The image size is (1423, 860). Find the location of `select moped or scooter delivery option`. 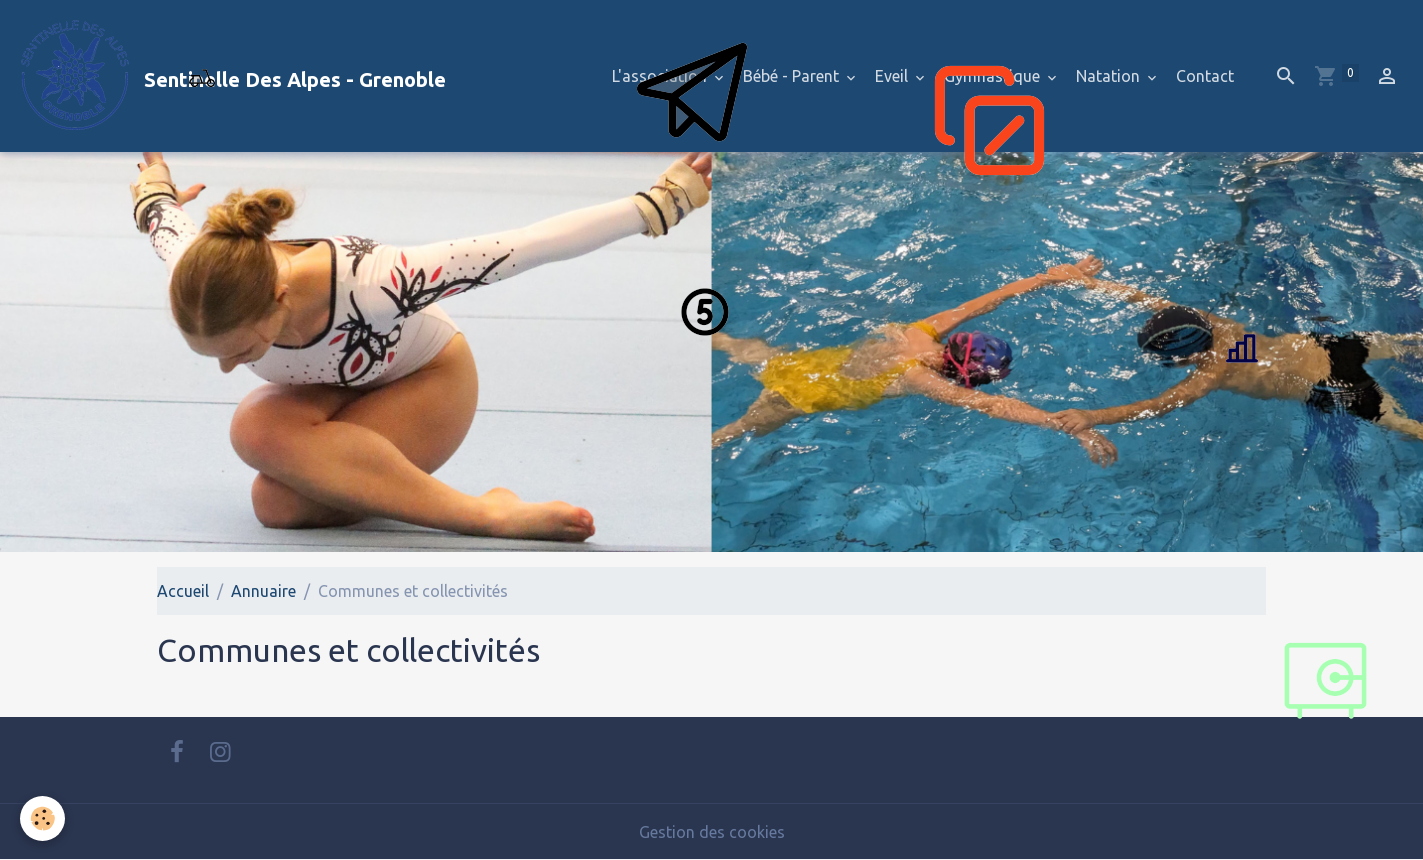

select moped or scooter delivery option is located at coordinates (202, 79).